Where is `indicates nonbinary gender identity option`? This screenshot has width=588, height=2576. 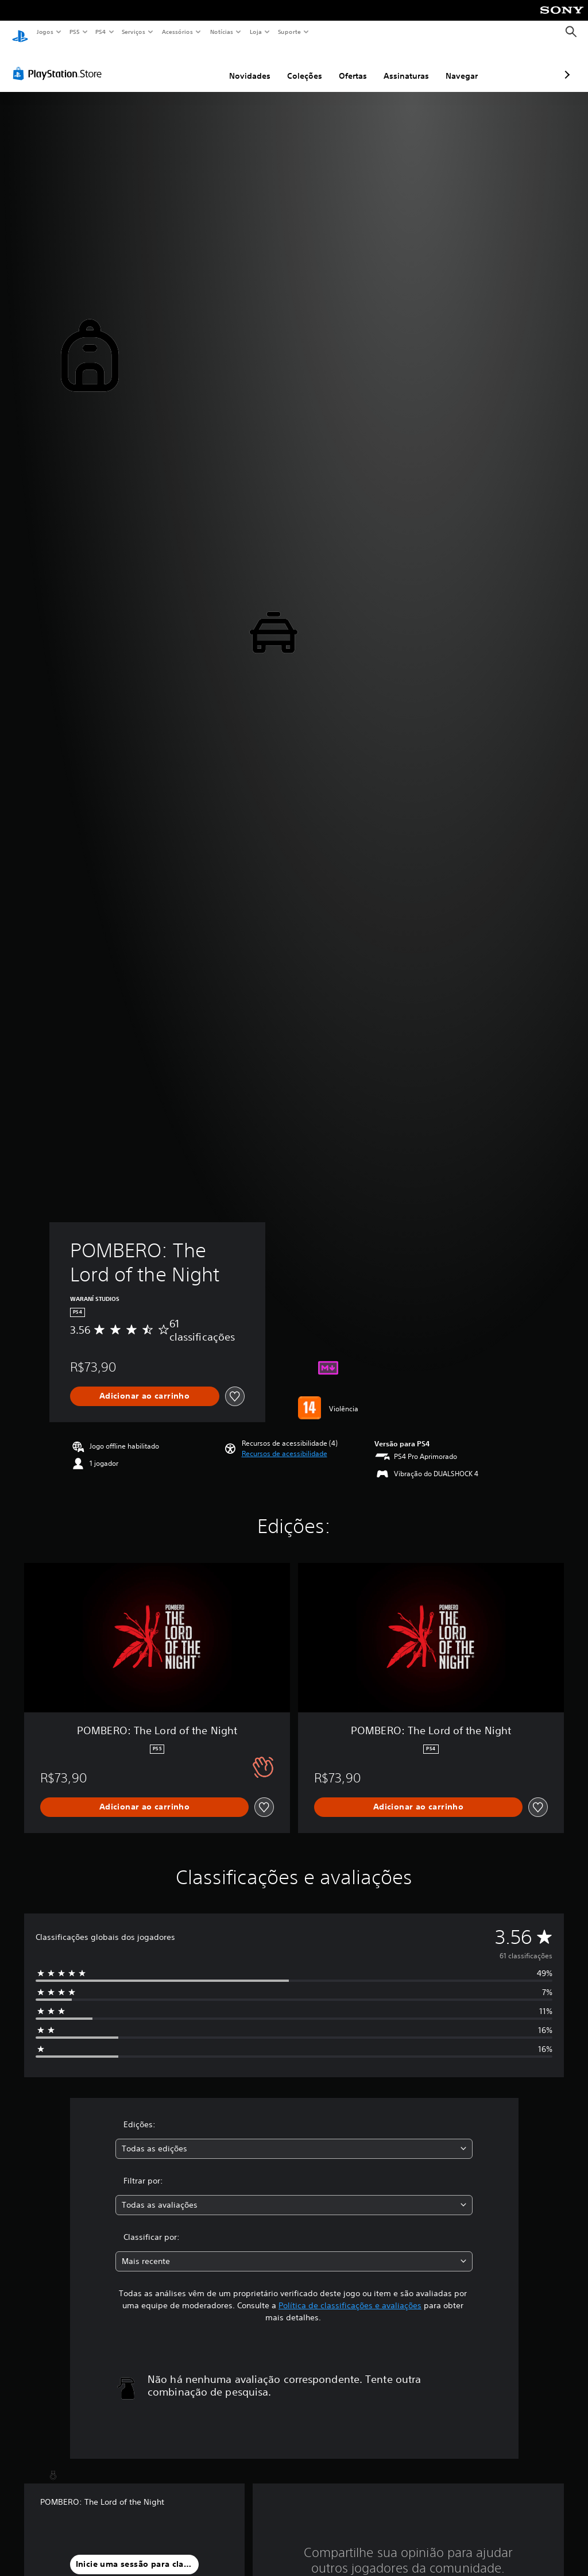
indicates nonbinary gender identity option is located at coordinates (53, 2475).